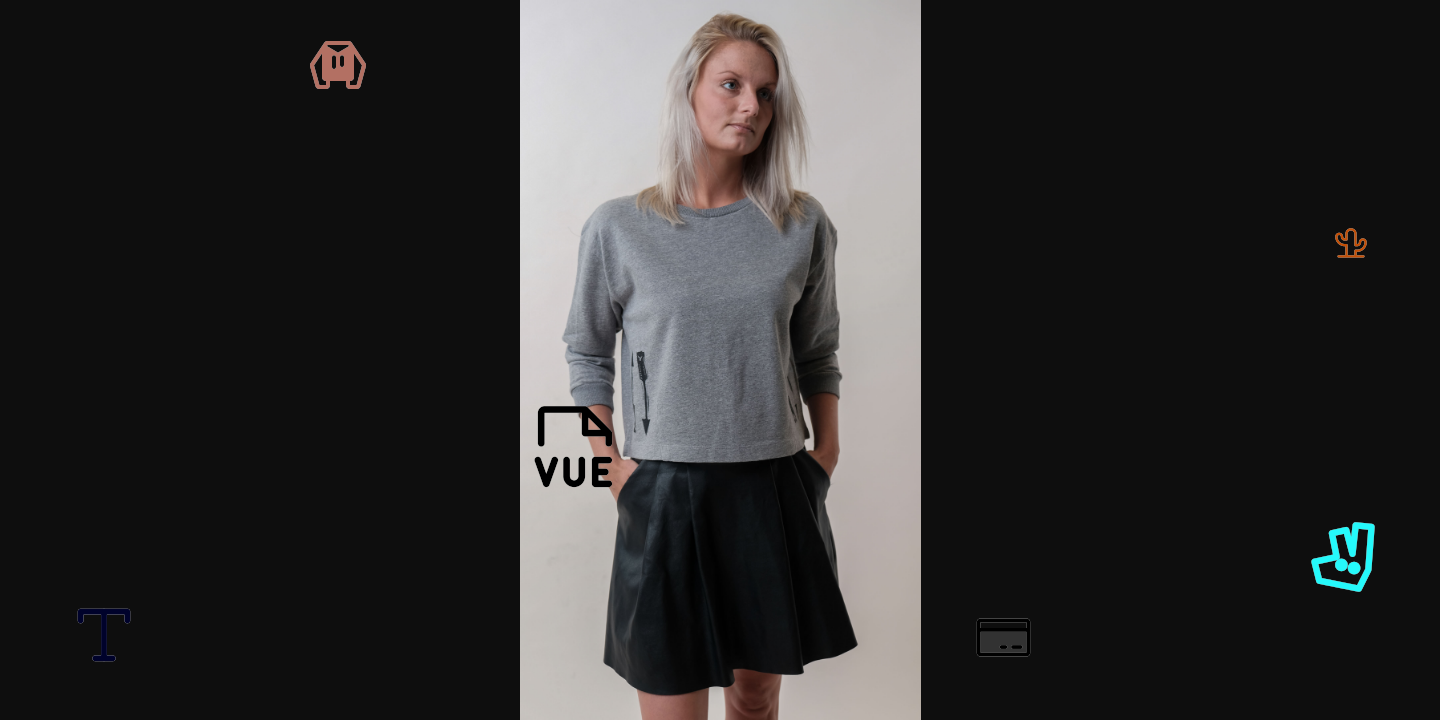  I want to click on browse clothing or apparel items, so click(338, 65).